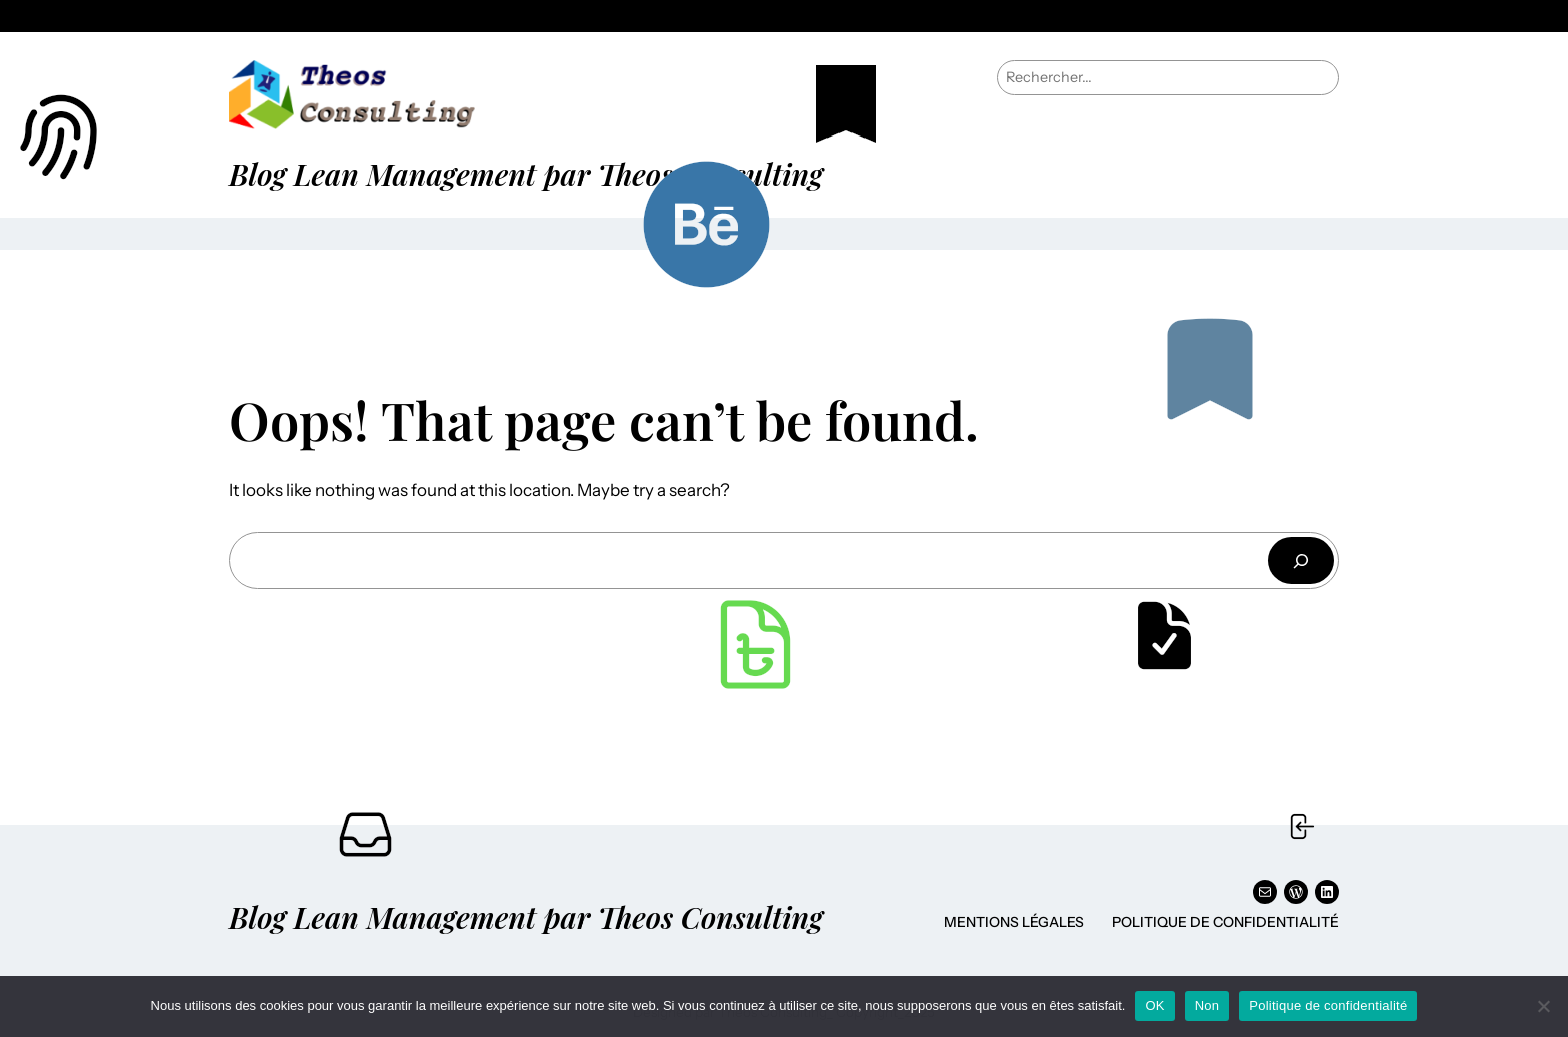  What do you see at coordinates (1210, 369) in the screenshot?
I see `save this item to your bookmarks` at bounding box center [1210, 369].